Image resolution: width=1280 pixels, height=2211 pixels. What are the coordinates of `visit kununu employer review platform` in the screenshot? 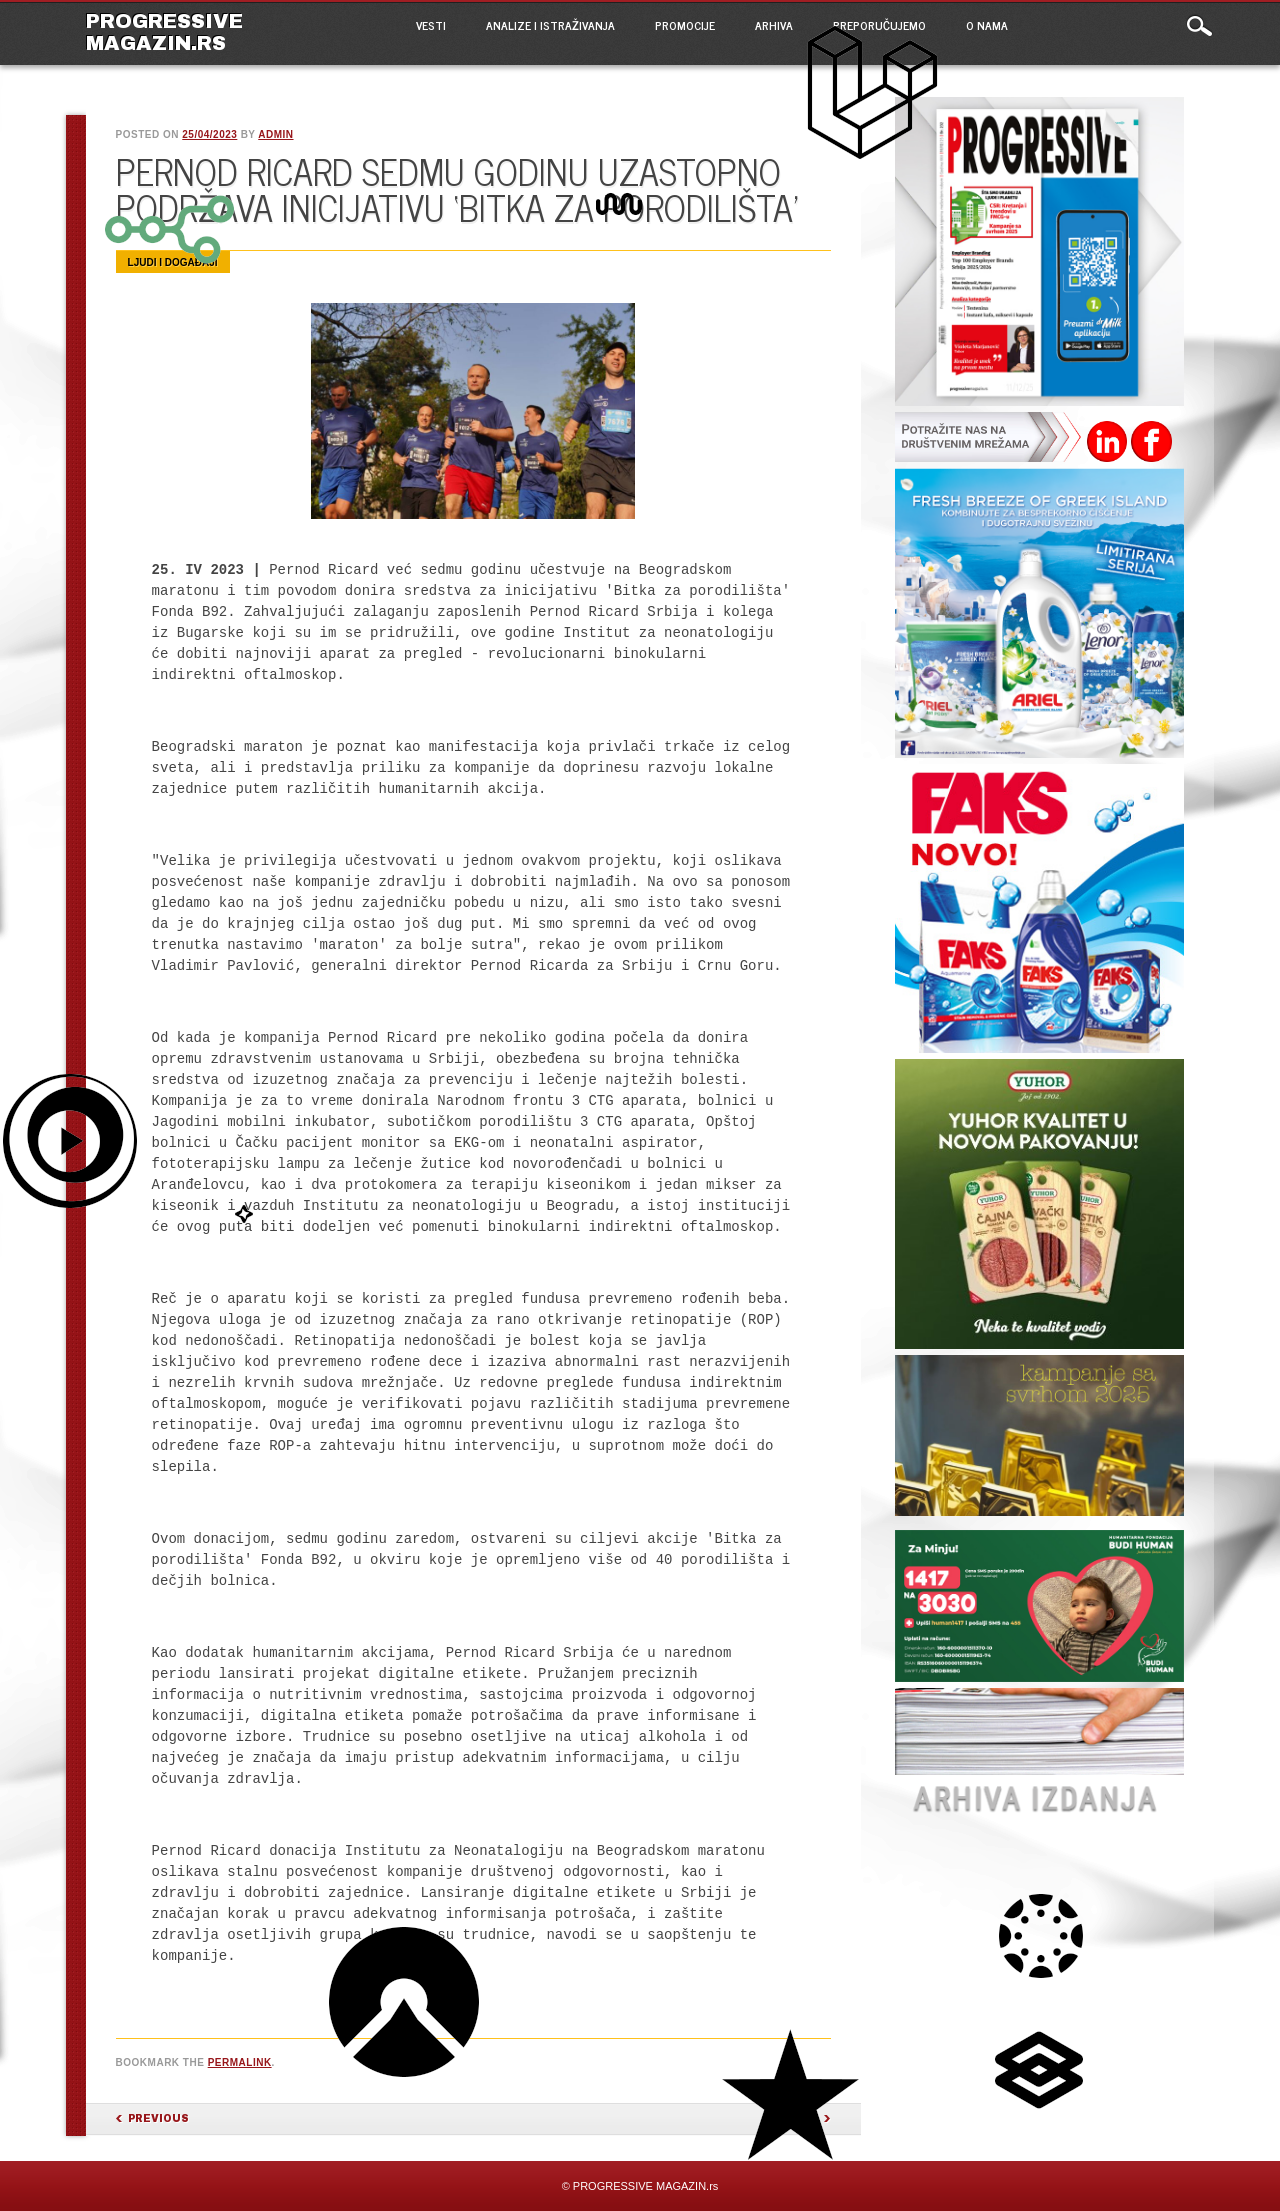 It's located at (619, 204).